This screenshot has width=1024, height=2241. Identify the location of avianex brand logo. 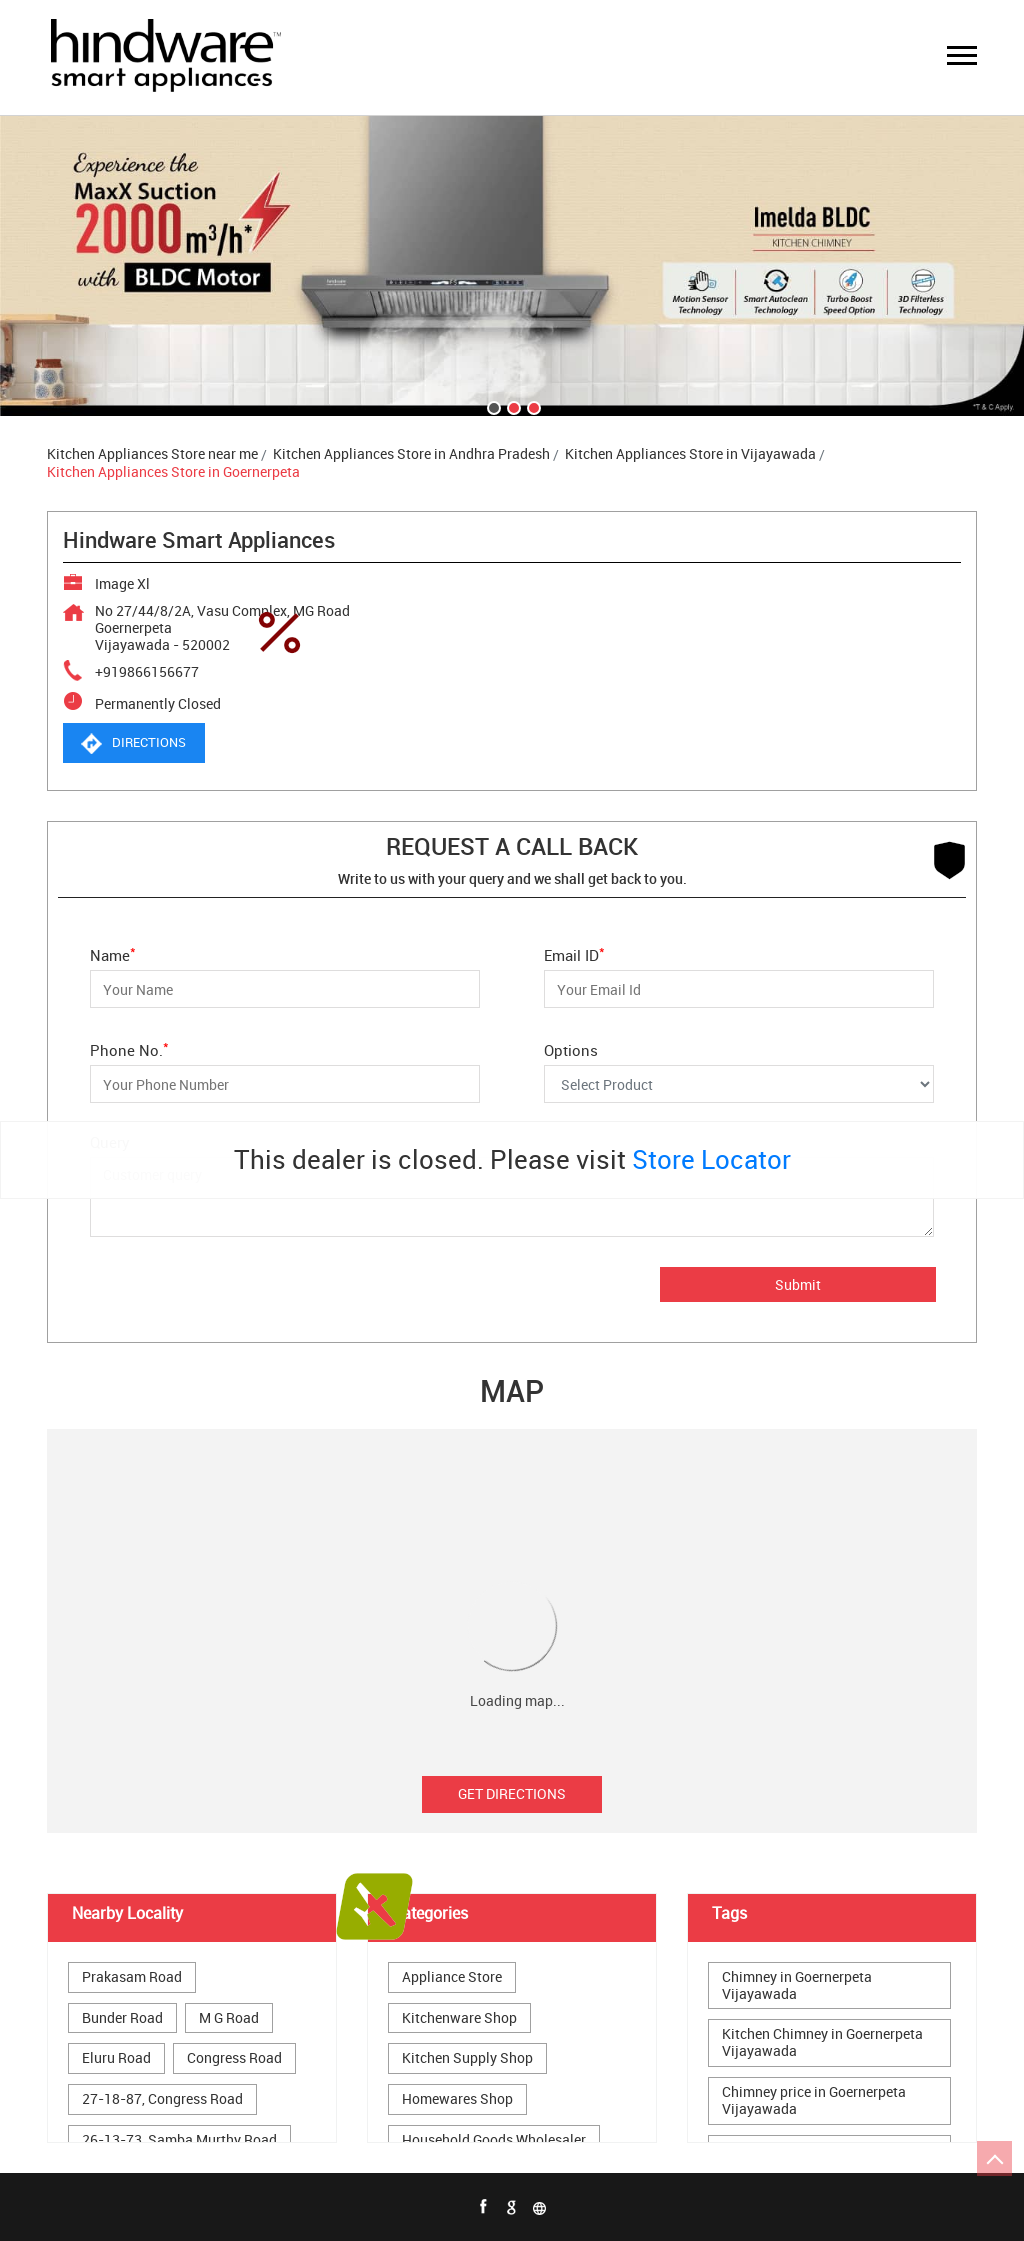
(374, 1906).